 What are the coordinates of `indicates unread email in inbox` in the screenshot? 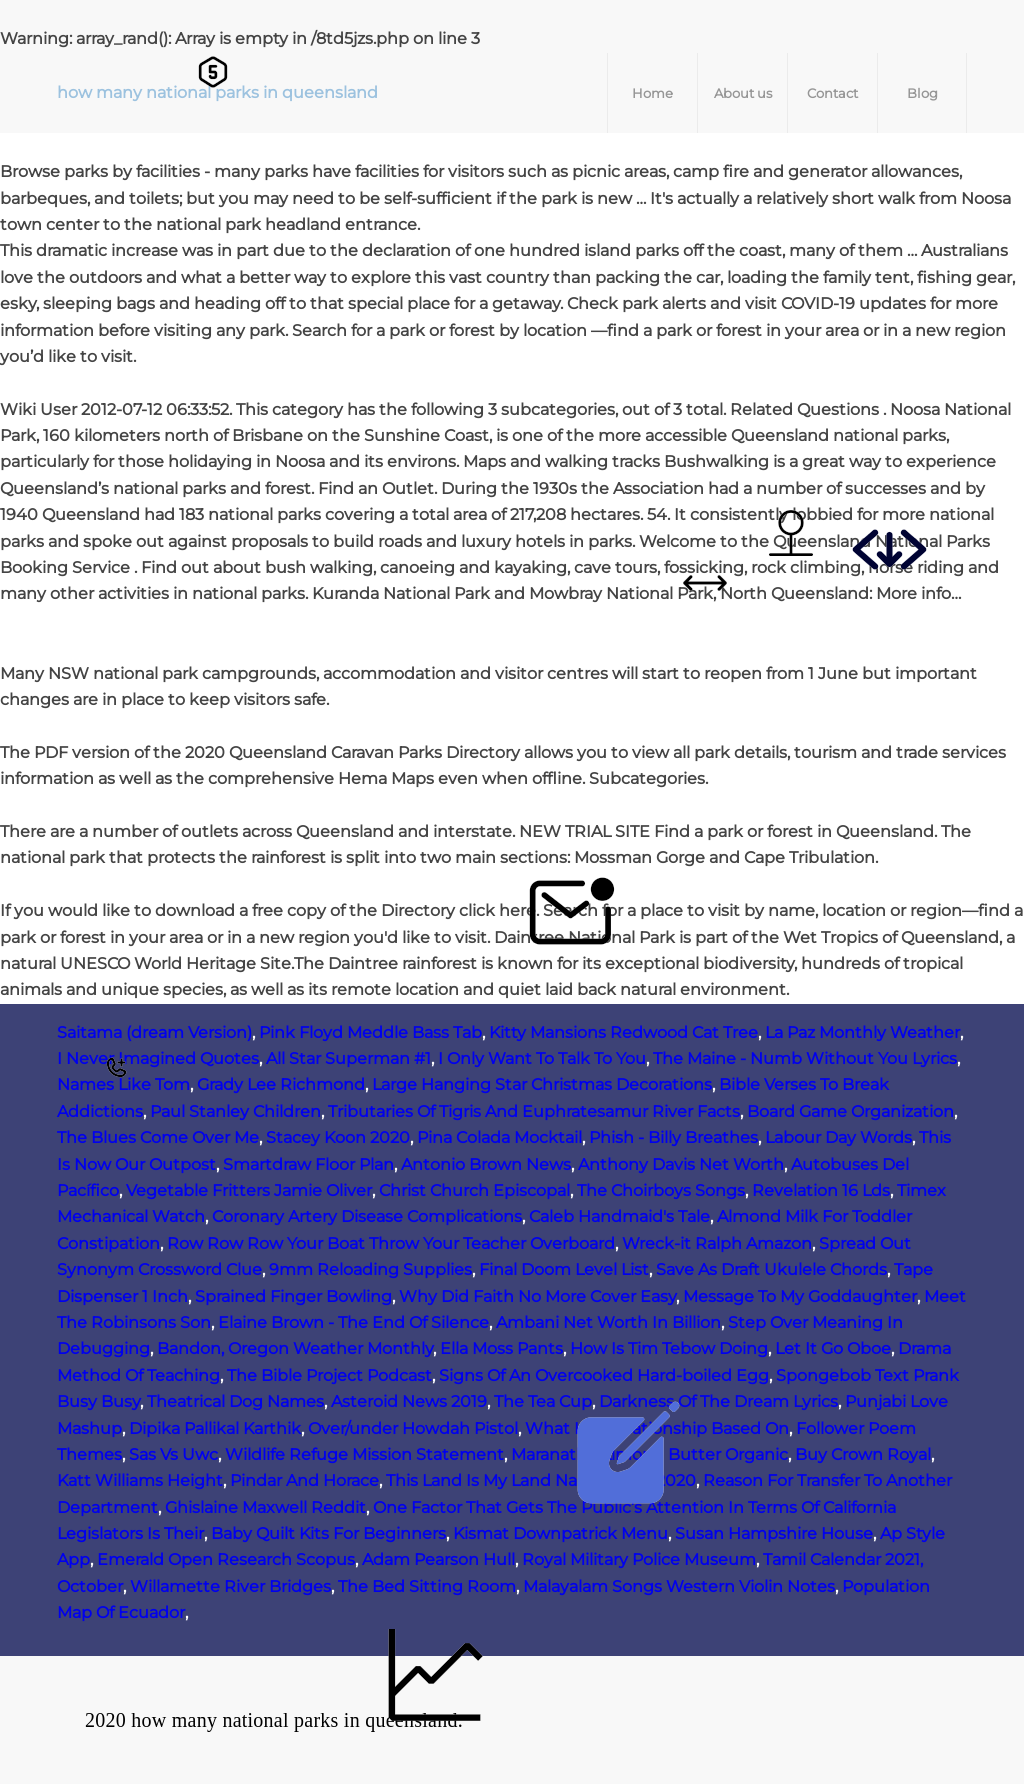 It's located at (570, 912).